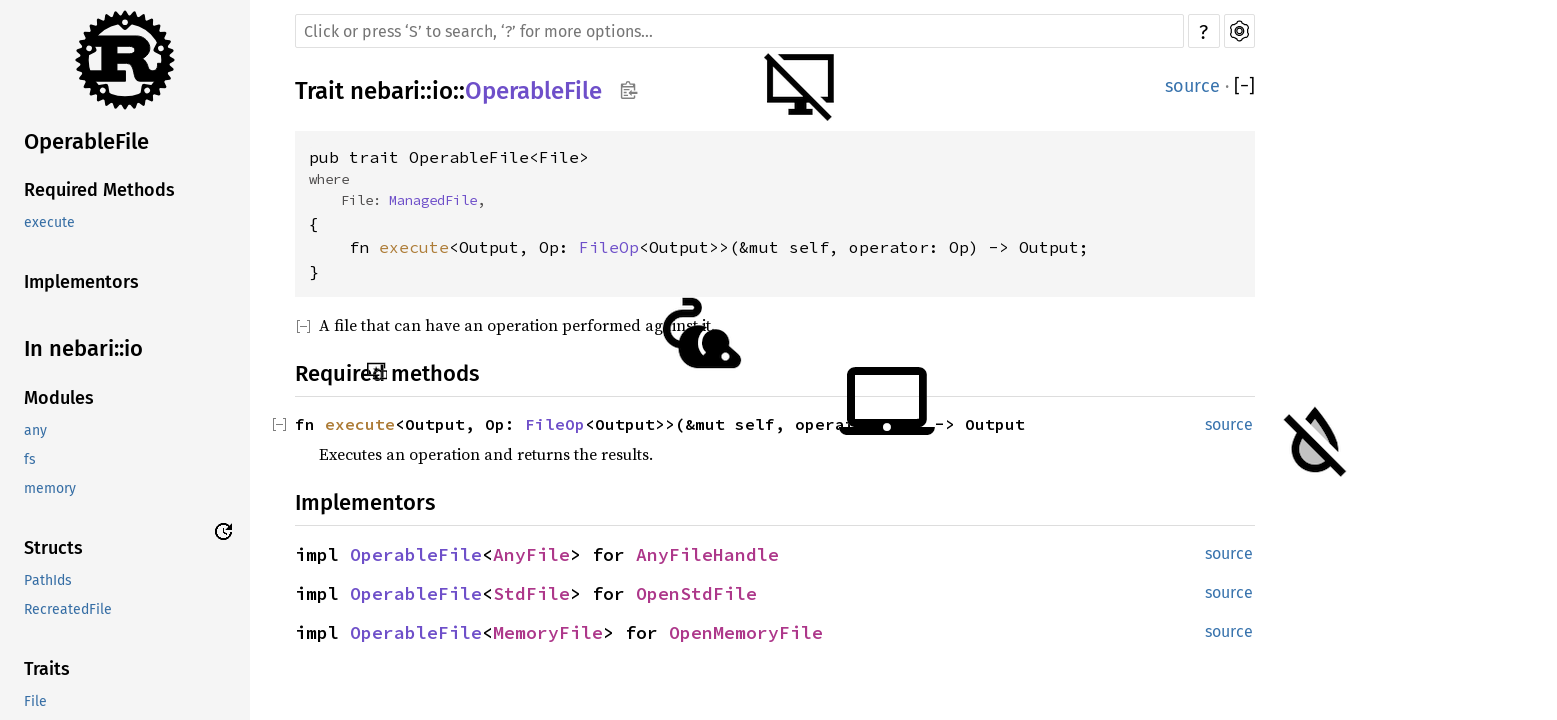 The image size is (1557, 720). What do you see at coordinates (800, 84) in the screenshot?
I see `desktop access is currently disabled` at bounding box center [800, 84].